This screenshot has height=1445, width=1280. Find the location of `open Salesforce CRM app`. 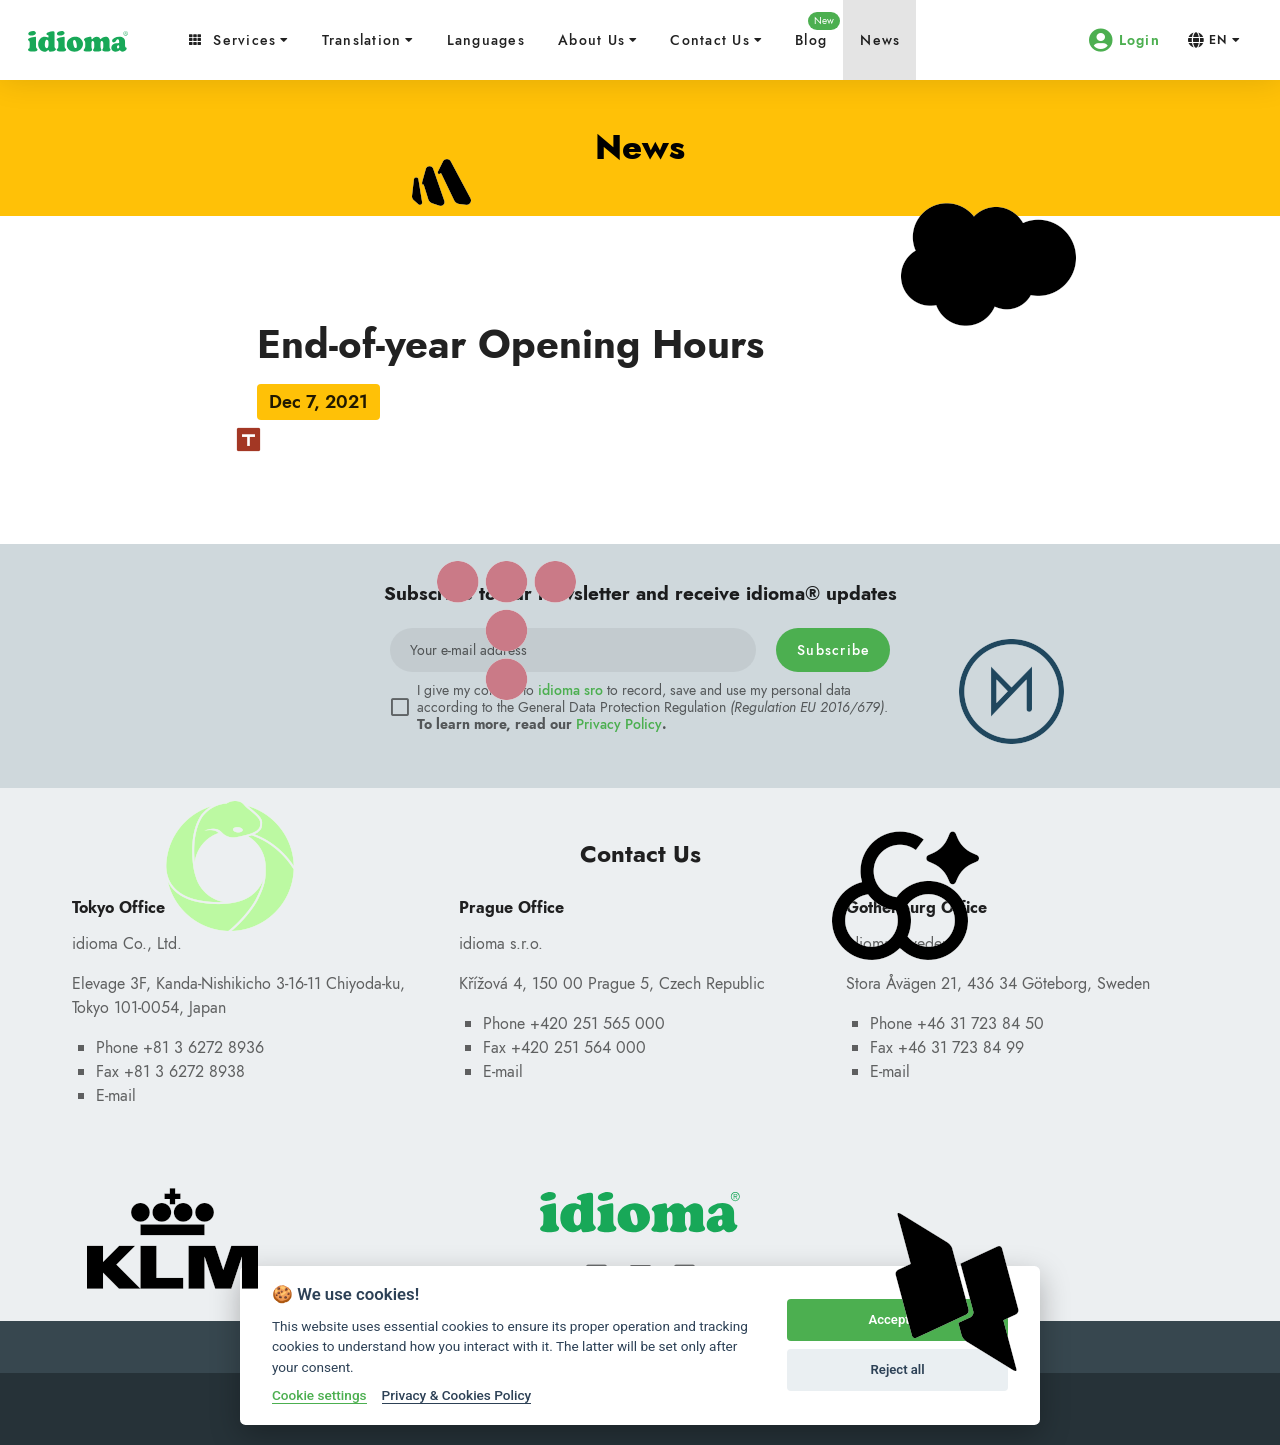

open Salesforce CRM app is located at coordinates (988, 264).